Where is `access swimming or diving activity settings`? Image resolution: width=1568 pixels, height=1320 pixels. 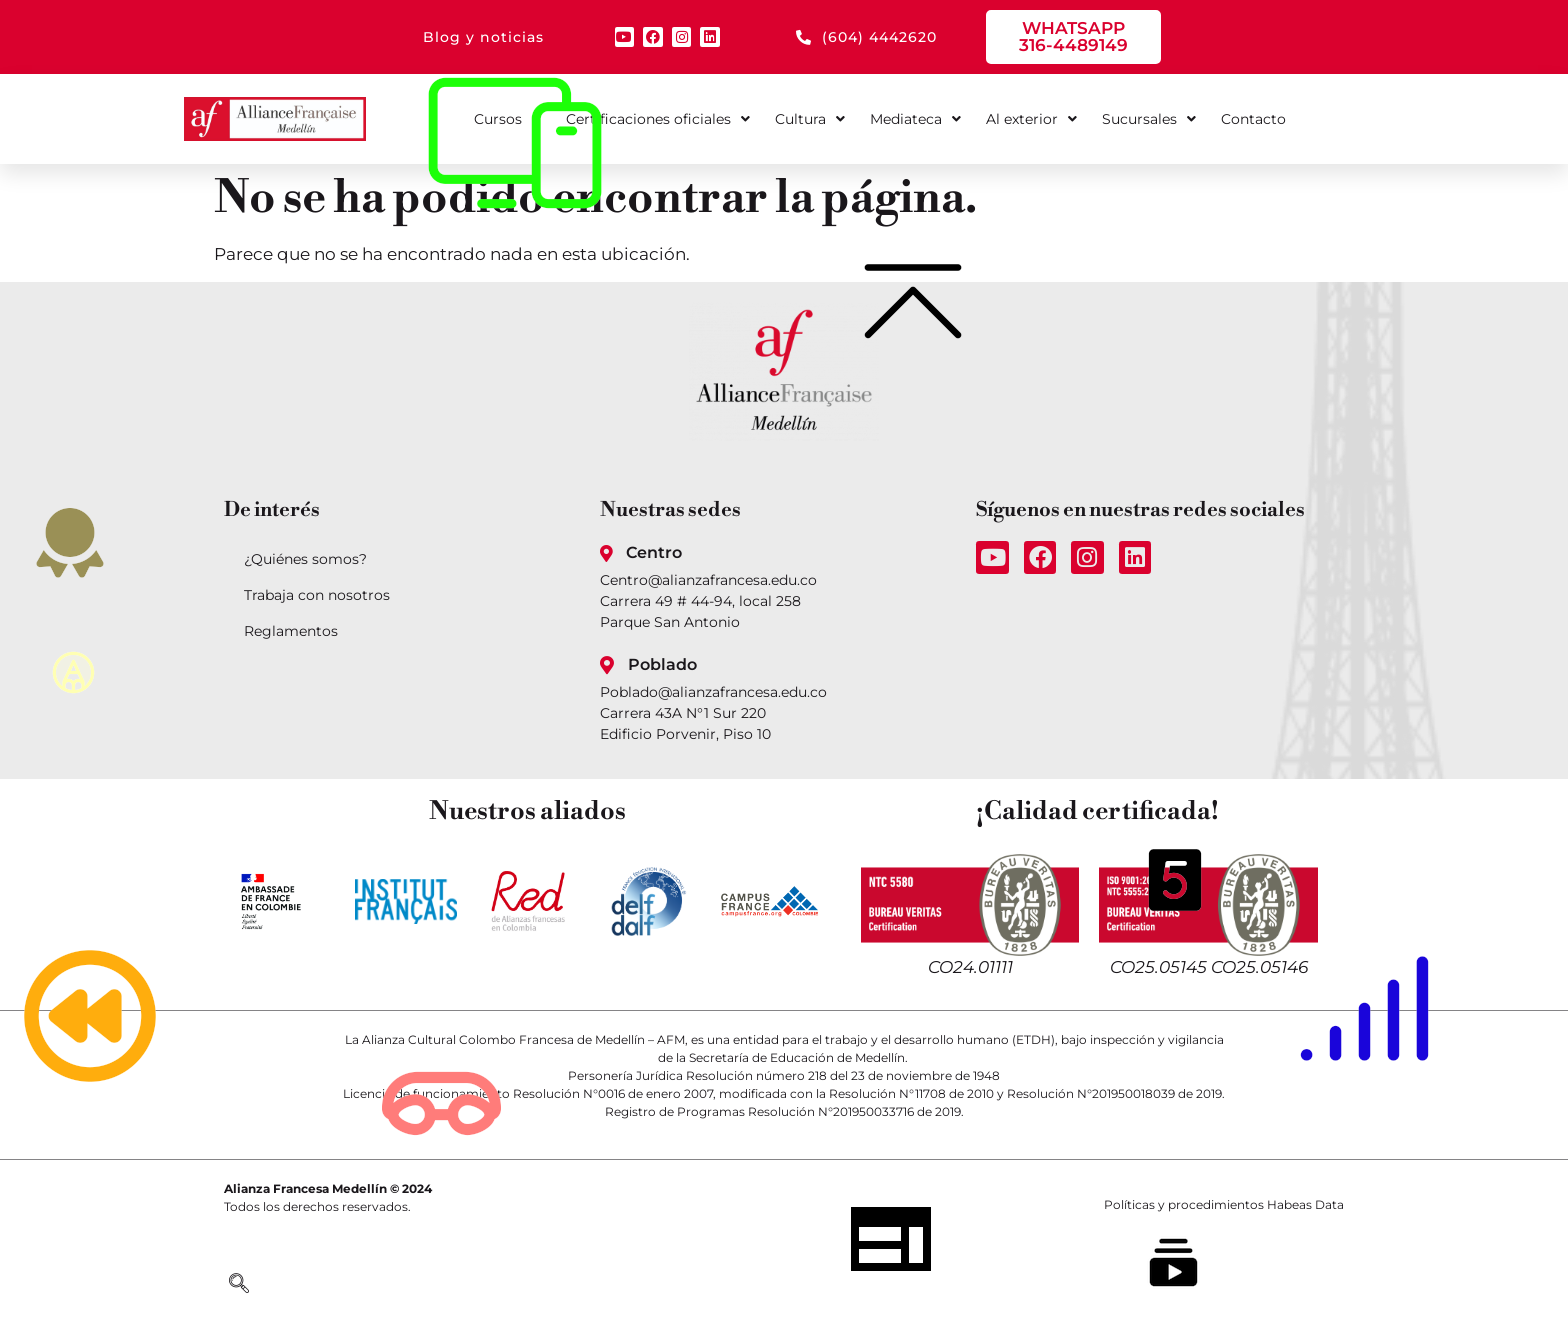
access swimming or diving activity settings is located at coordinates (441, 1103).